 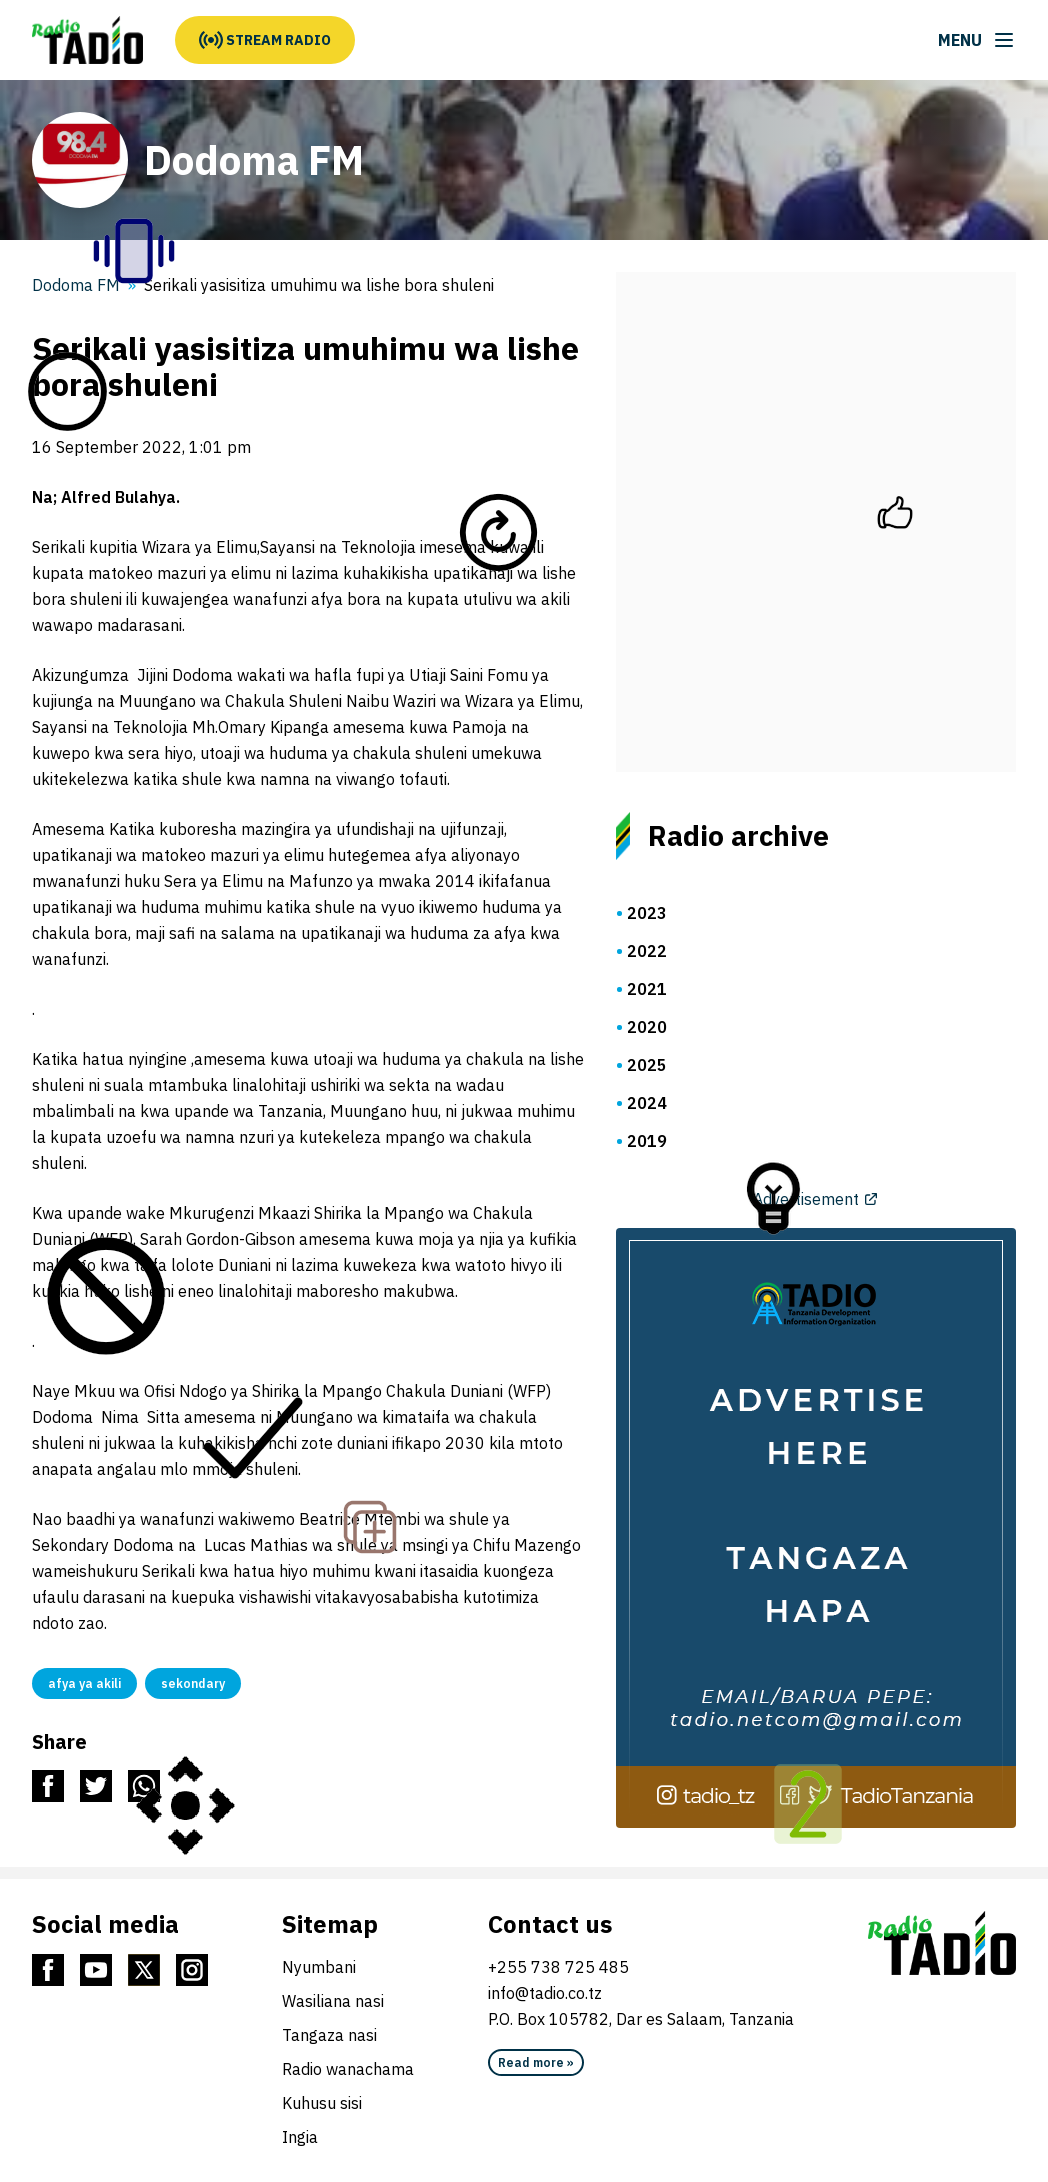 I want to click on unselected radio button option, so click(x=67, y=391).